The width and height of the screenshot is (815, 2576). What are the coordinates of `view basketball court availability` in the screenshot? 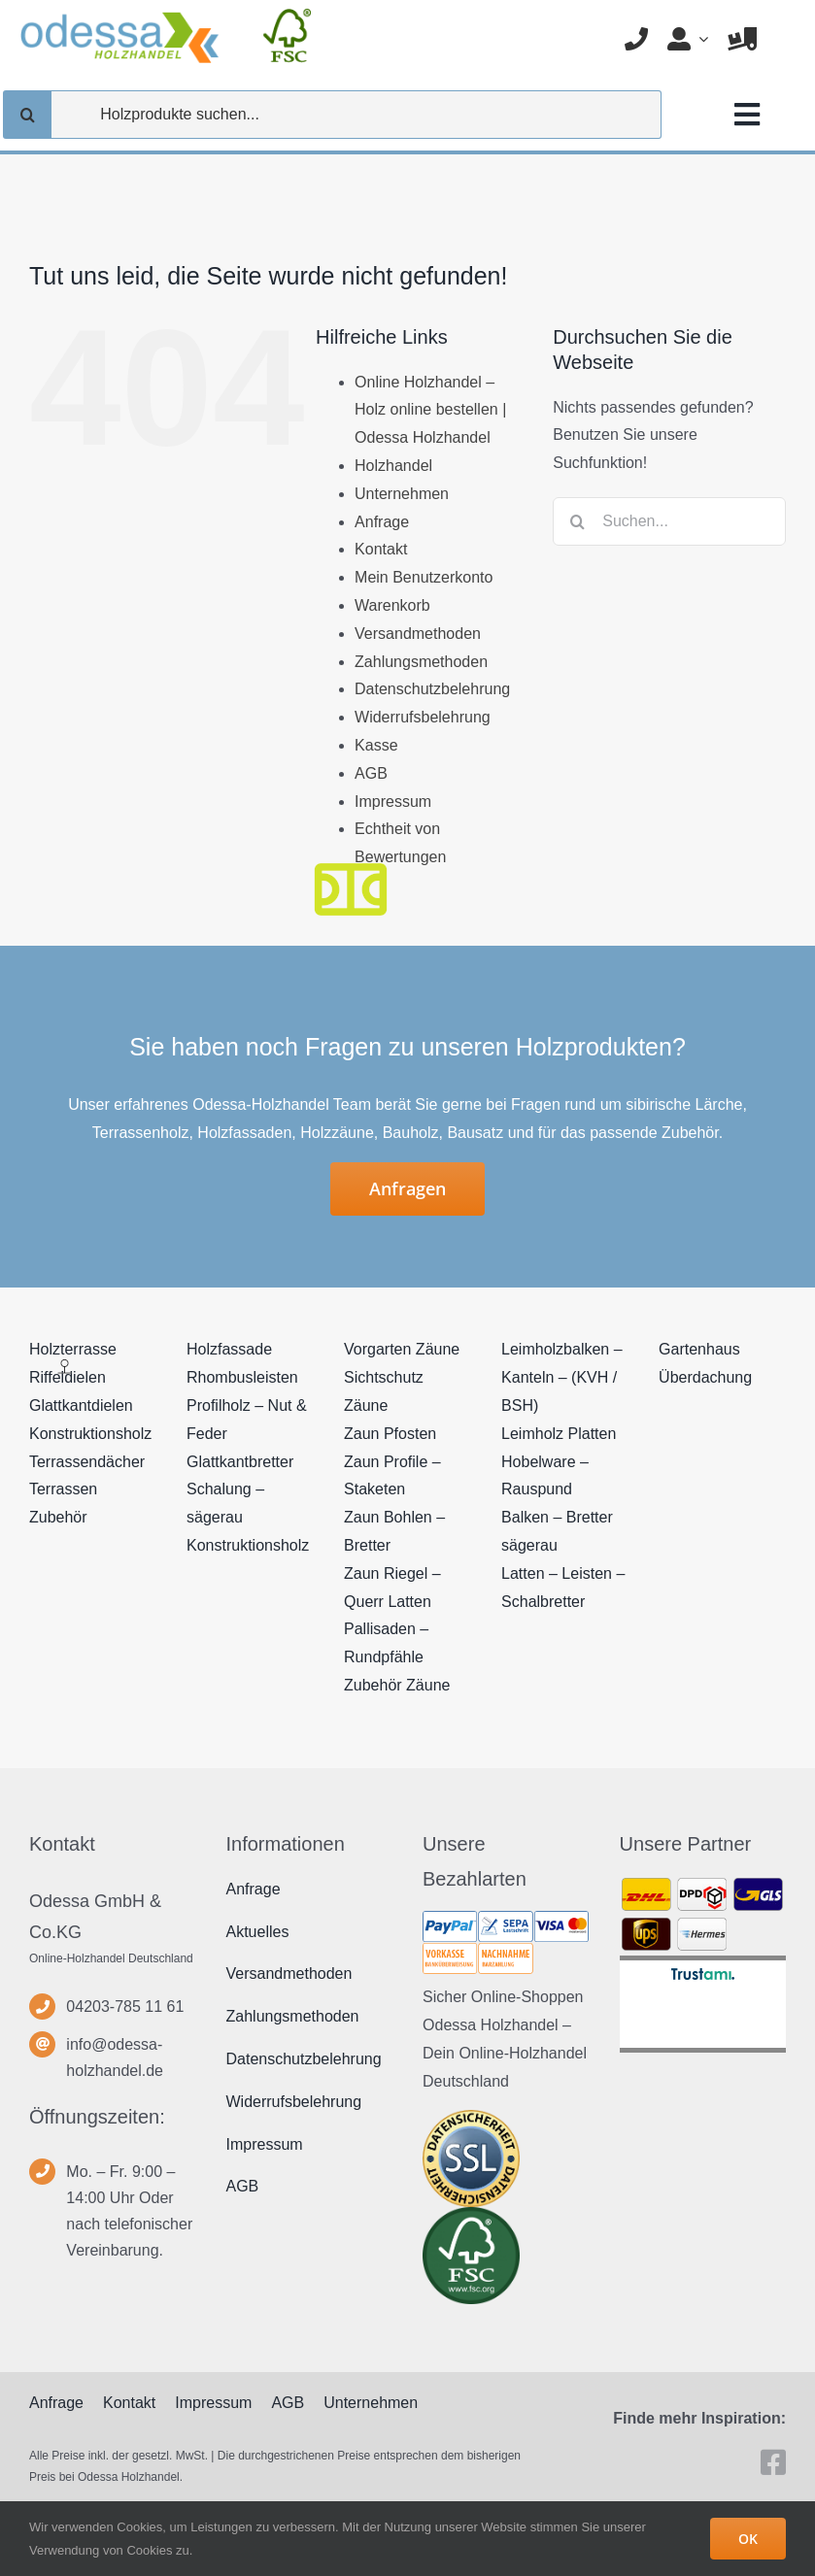 It's located at (351, 889).